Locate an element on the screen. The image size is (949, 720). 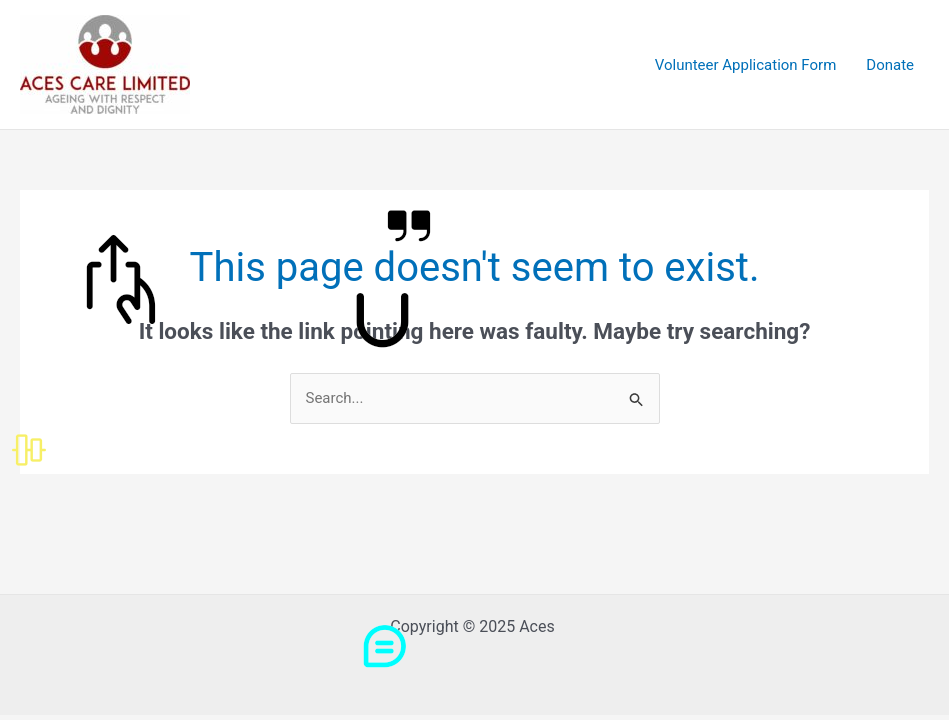
deposit or add funds to account is located at coordinates (116, 279).